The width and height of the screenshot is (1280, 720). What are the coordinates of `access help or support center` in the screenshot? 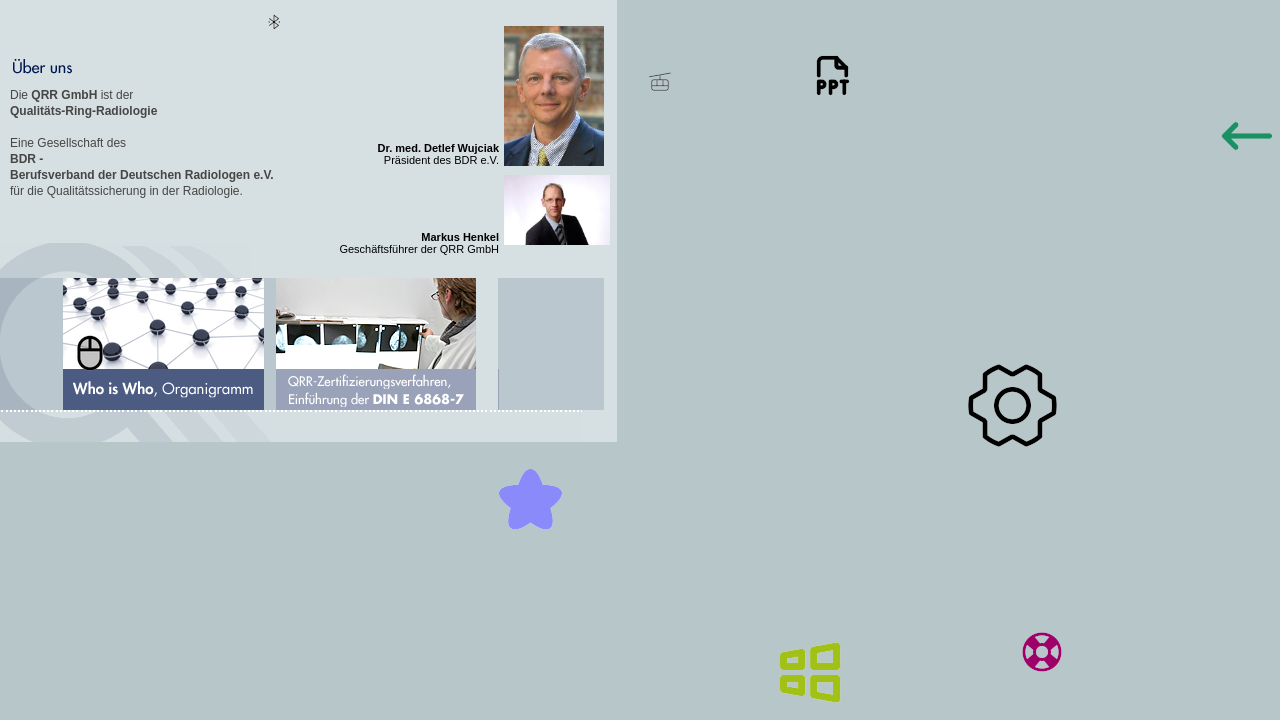 It's located at (1042, 652).